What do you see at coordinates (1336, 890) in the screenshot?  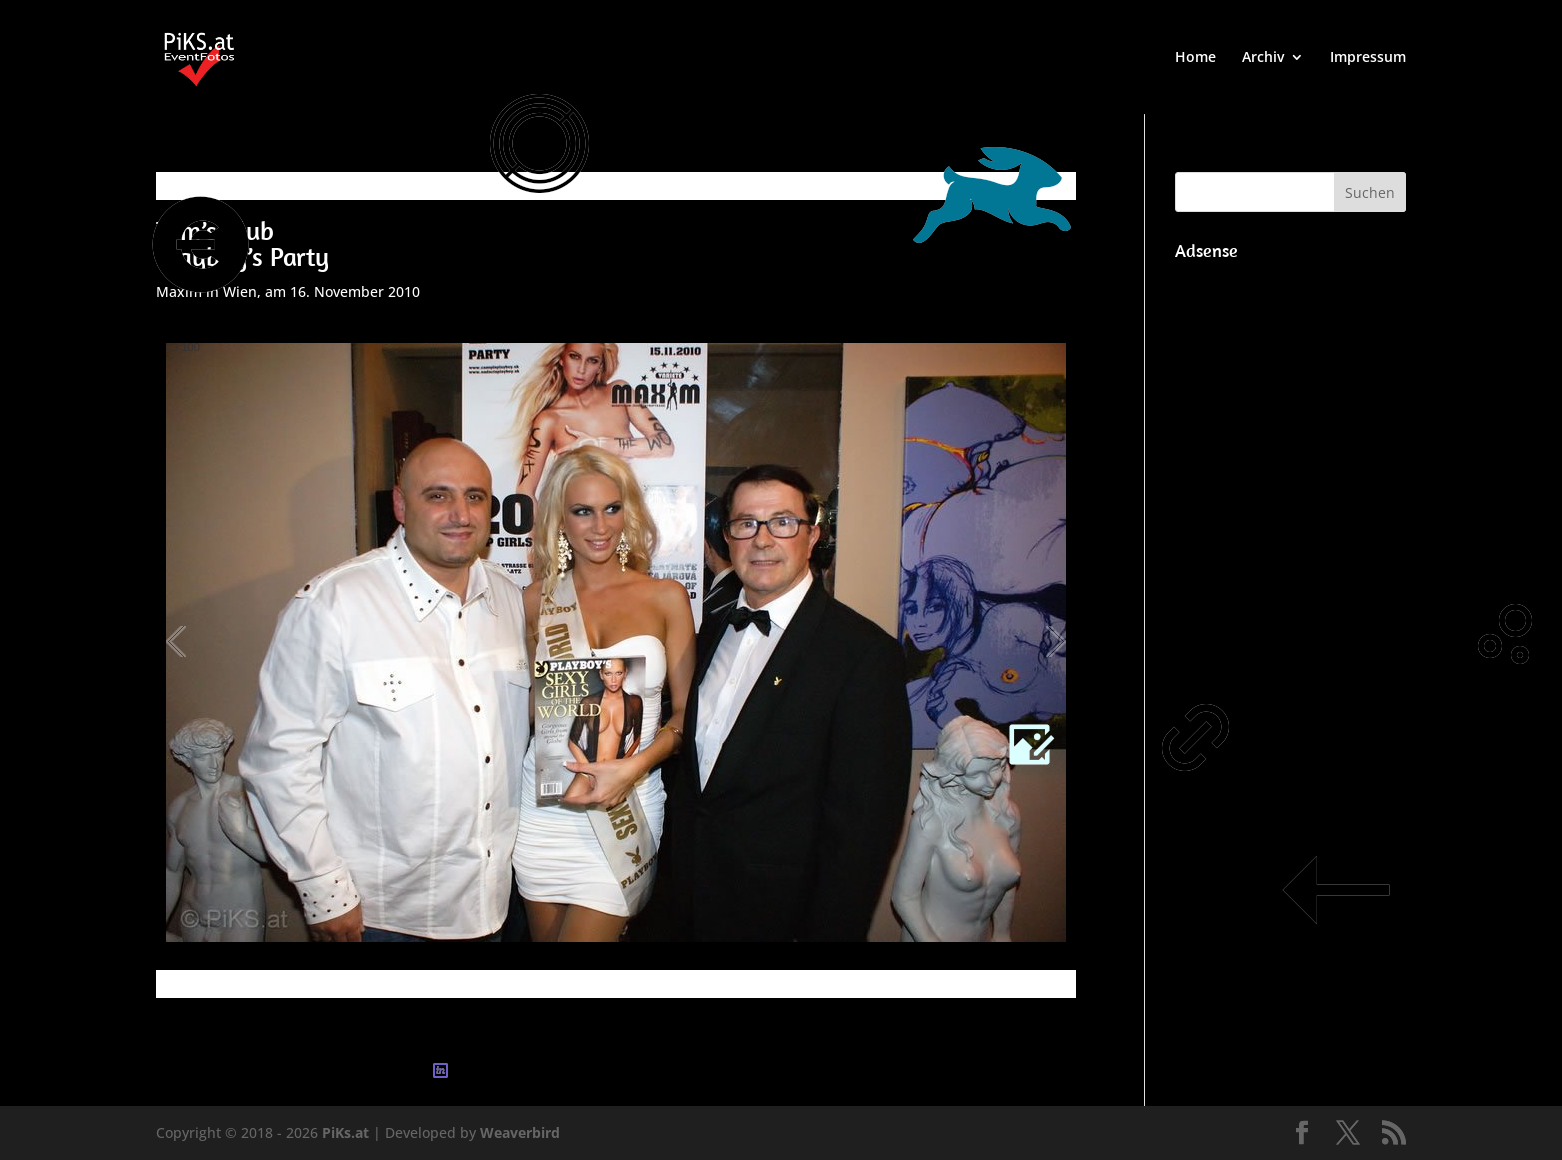 I see `go back to the previous page` at bounding box center [1336, 890].